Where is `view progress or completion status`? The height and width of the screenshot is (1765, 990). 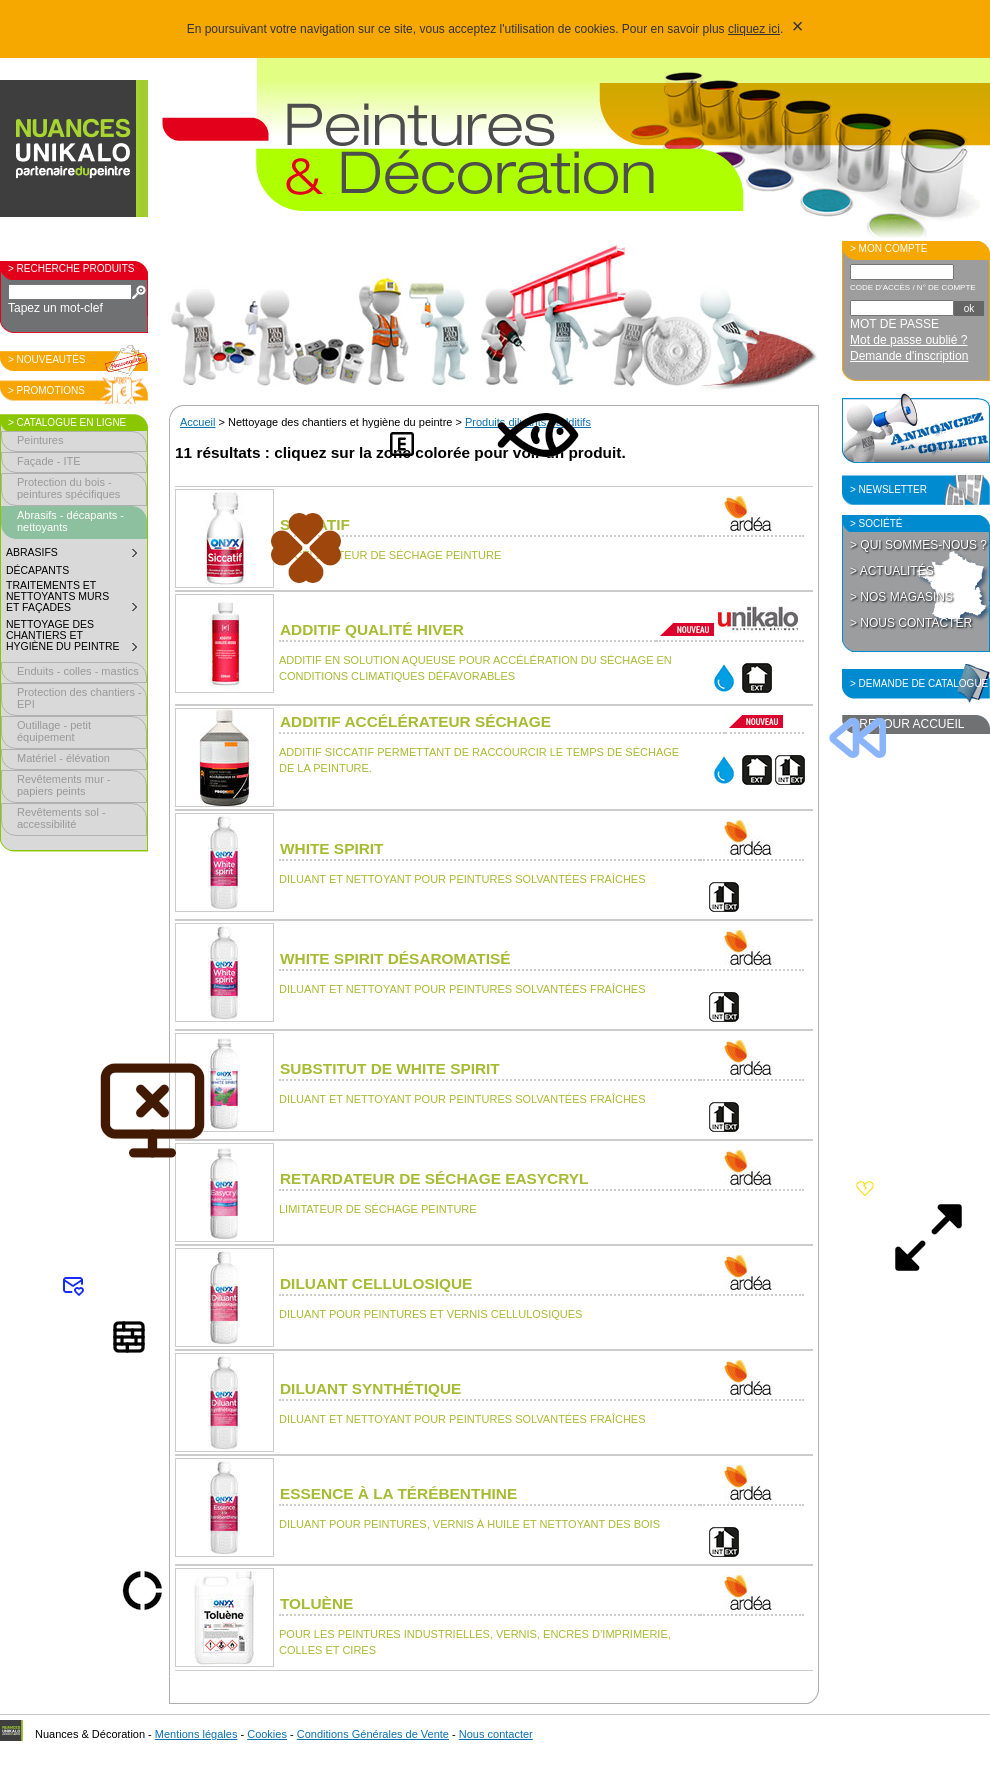 view progress or completion status is located at coordinates (142, 1590).